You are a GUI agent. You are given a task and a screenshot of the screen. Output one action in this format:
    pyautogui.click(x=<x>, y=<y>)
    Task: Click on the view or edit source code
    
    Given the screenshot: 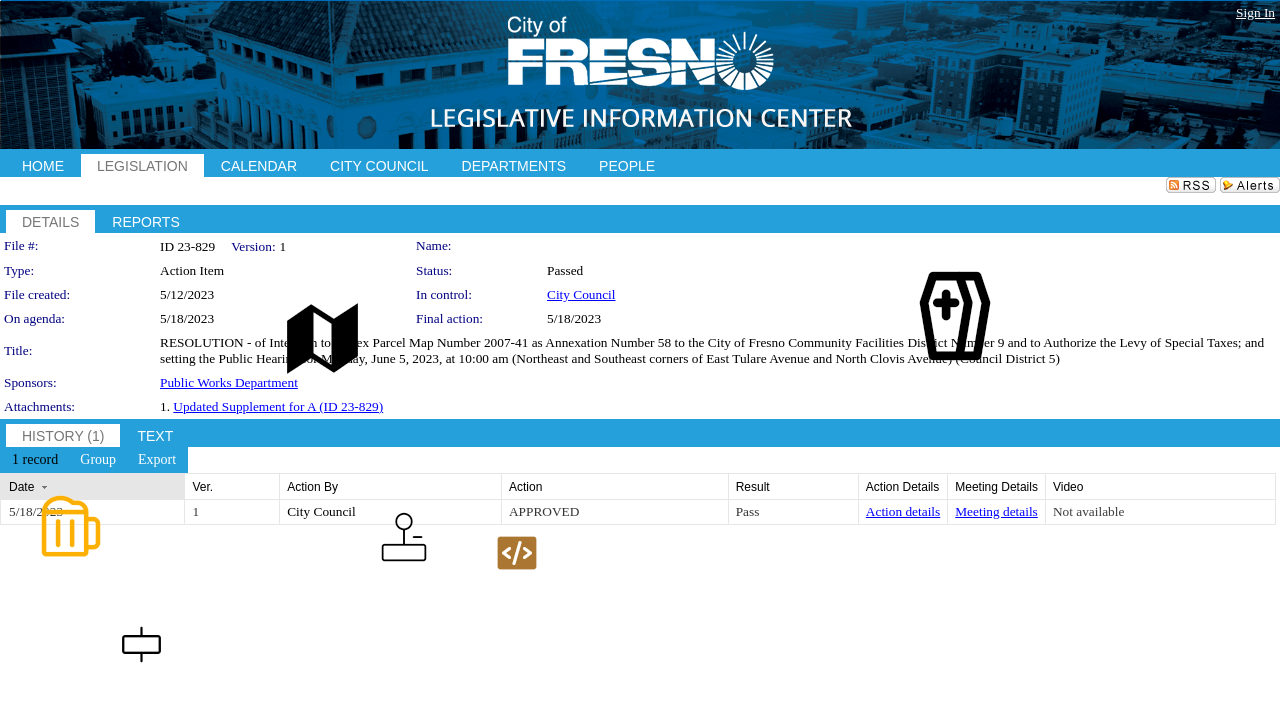 What is the action you would take?
    pyautogui.click(x=517, y=553)
    